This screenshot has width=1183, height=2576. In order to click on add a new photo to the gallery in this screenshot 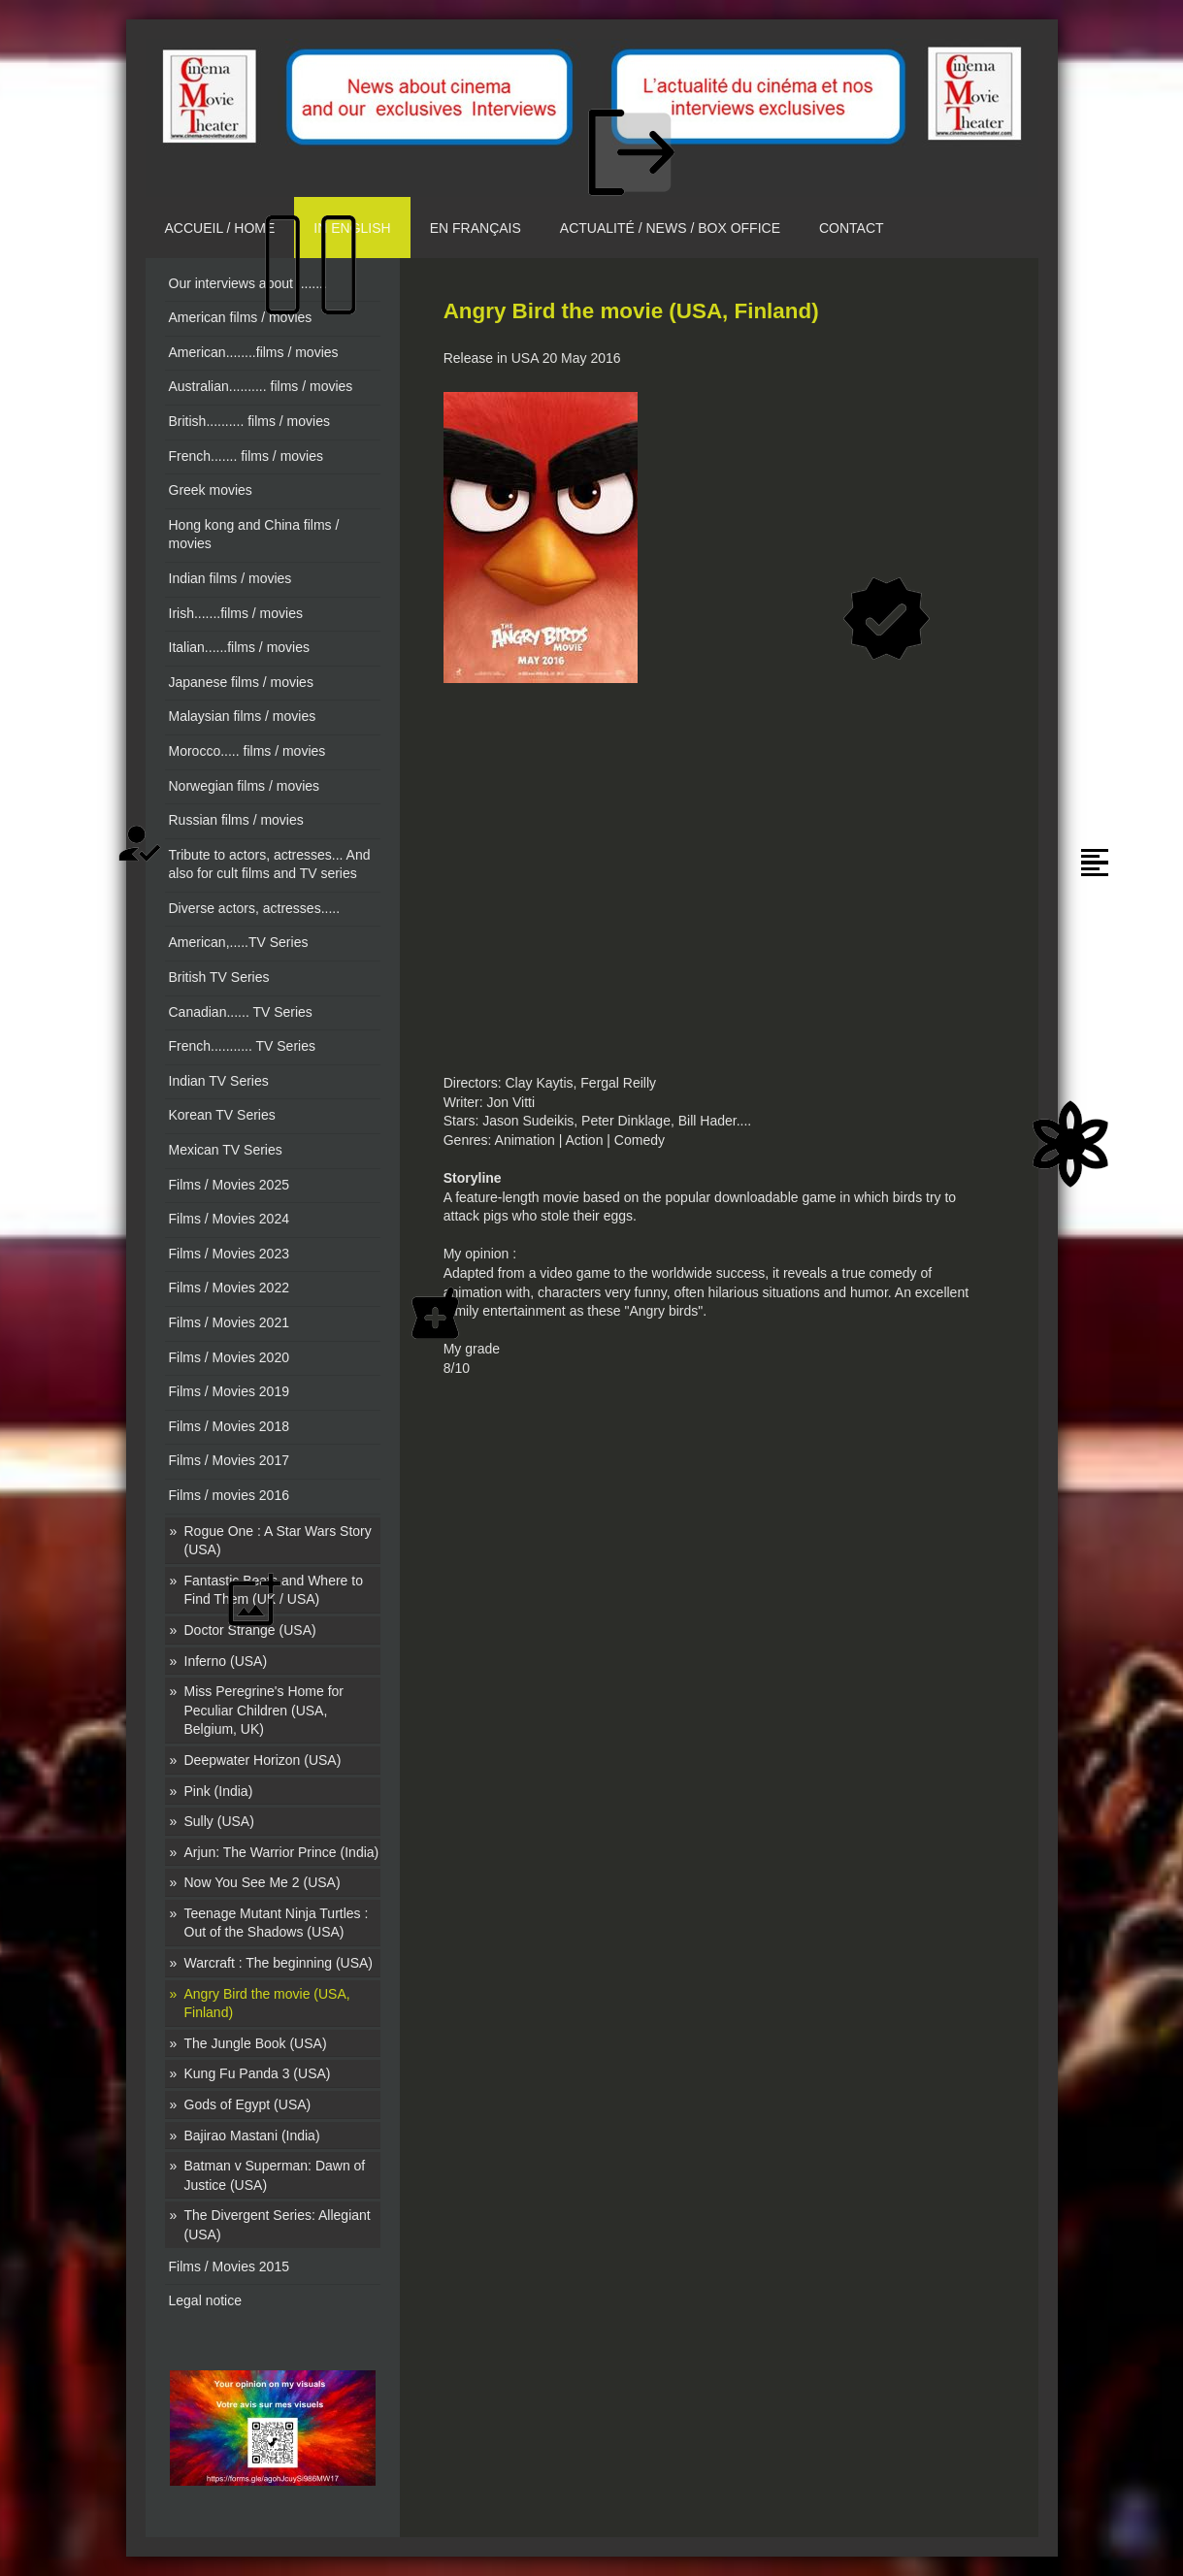, I will do `click(253, 1601)`.